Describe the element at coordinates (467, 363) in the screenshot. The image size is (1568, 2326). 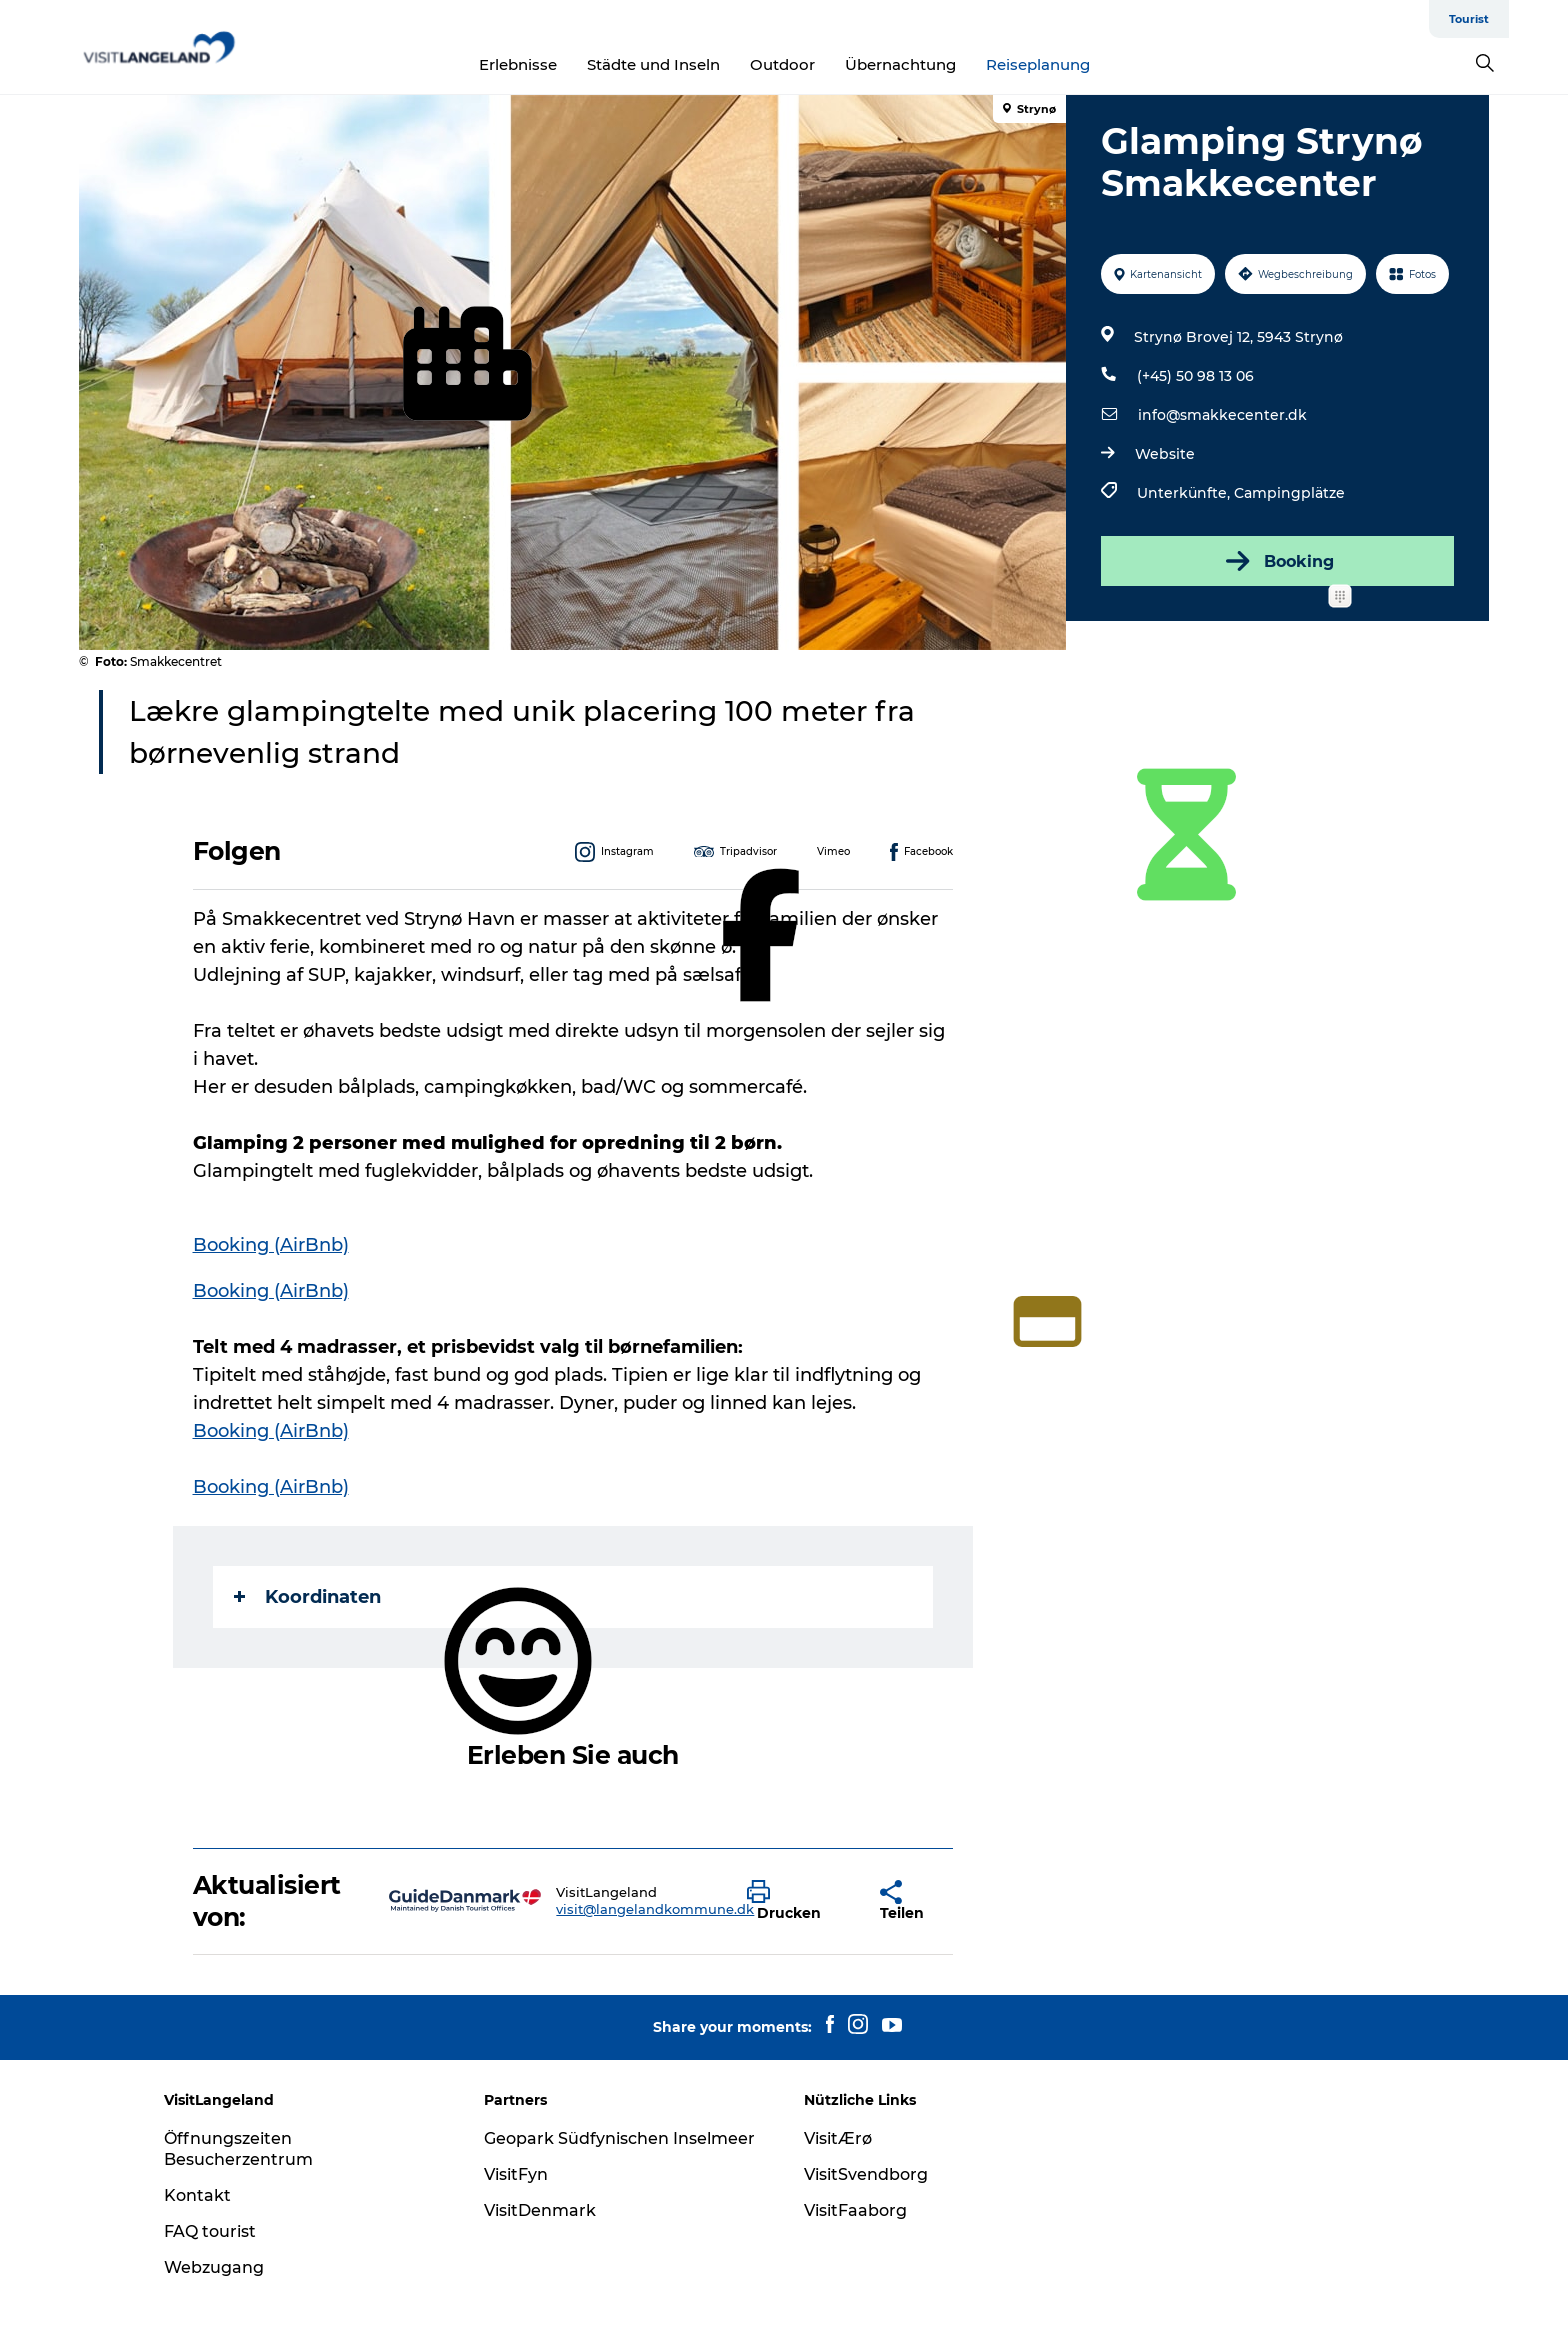
I see `view city or urban location` at that location.